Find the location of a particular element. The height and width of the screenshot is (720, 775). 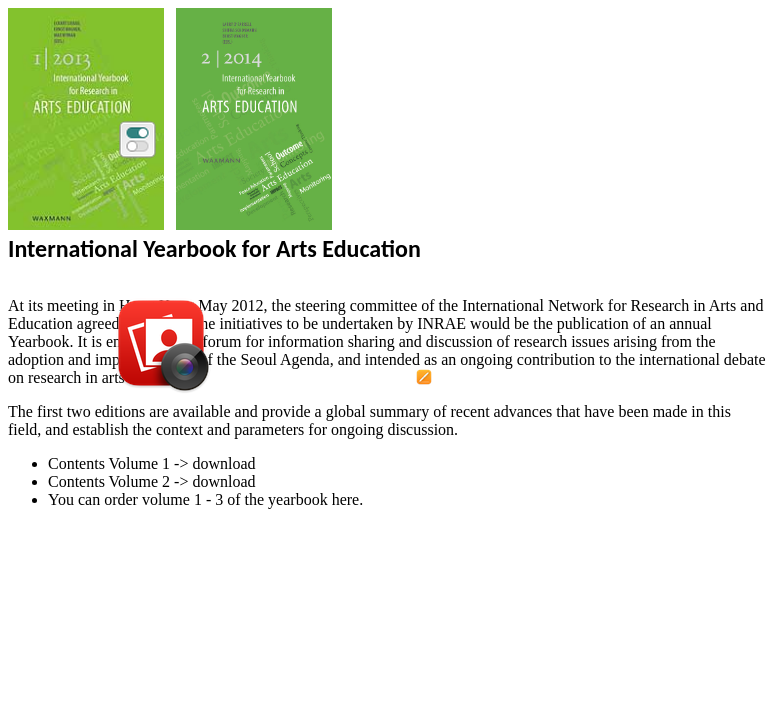

open Apple Pages document editor is located at coordinates (424, 377).